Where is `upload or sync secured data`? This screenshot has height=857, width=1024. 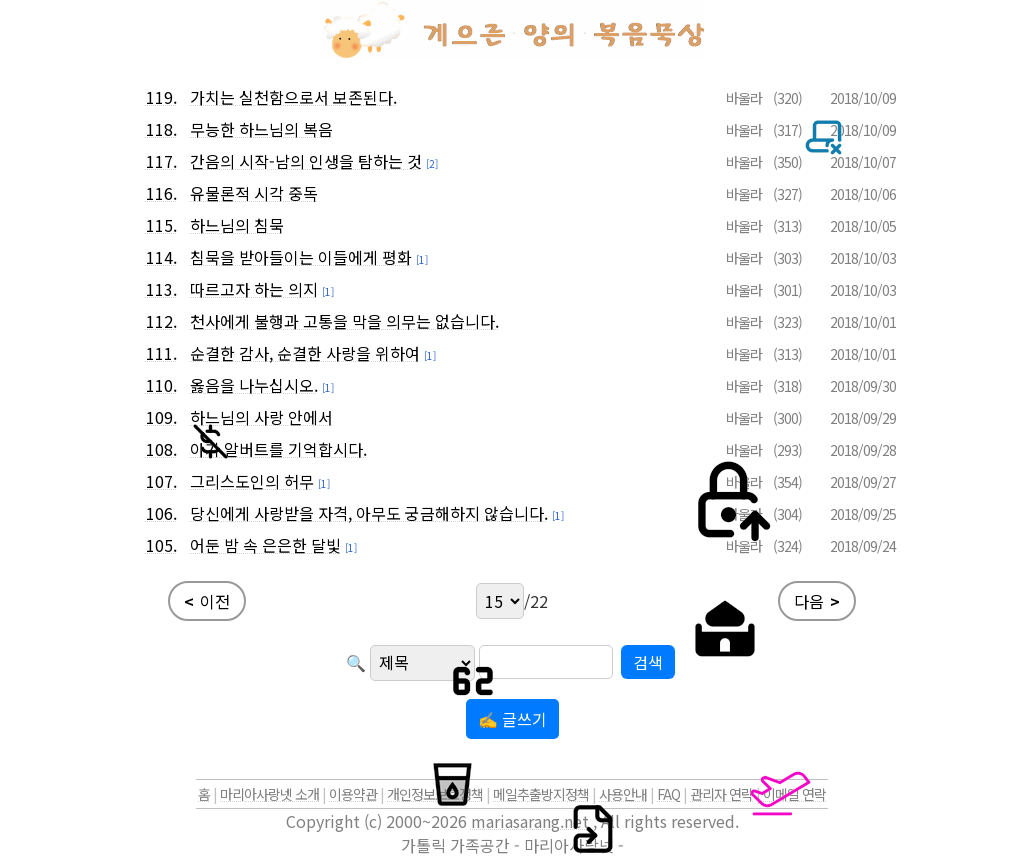 upload or sync secured data is located at coordinates (728, 499).